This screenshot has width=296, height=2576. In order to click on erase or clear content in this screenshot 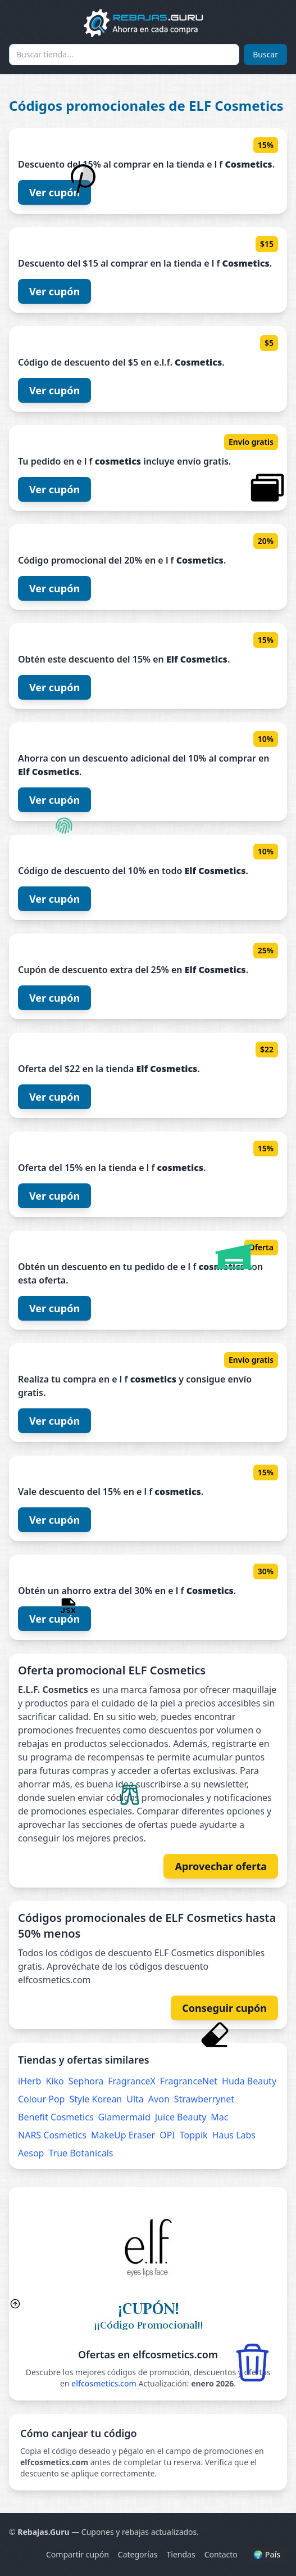, I will do `click(215, 2034)`.